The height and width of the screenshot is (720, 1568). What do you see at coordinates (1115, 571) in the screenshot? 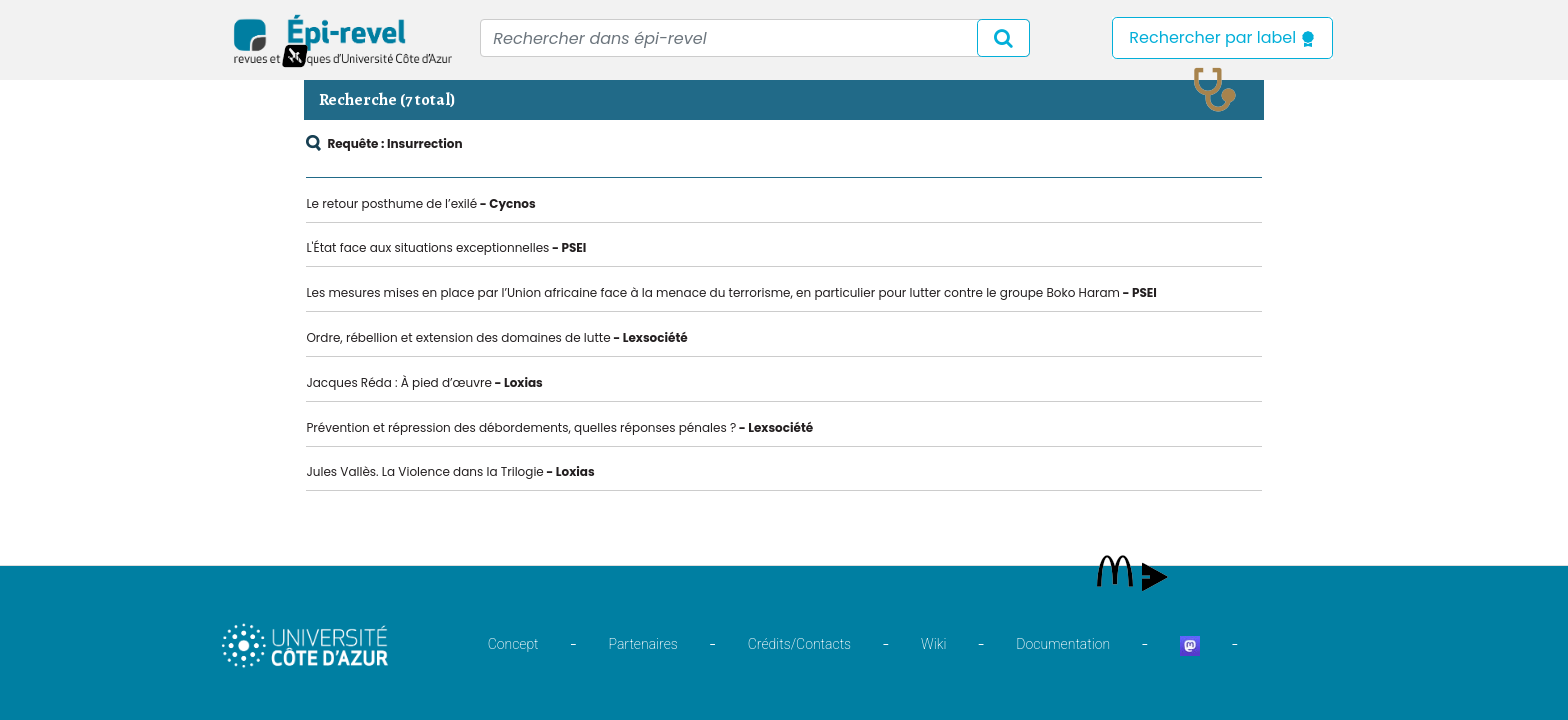
I see `open the McDonald's app` at bounding box center [1115, 571].